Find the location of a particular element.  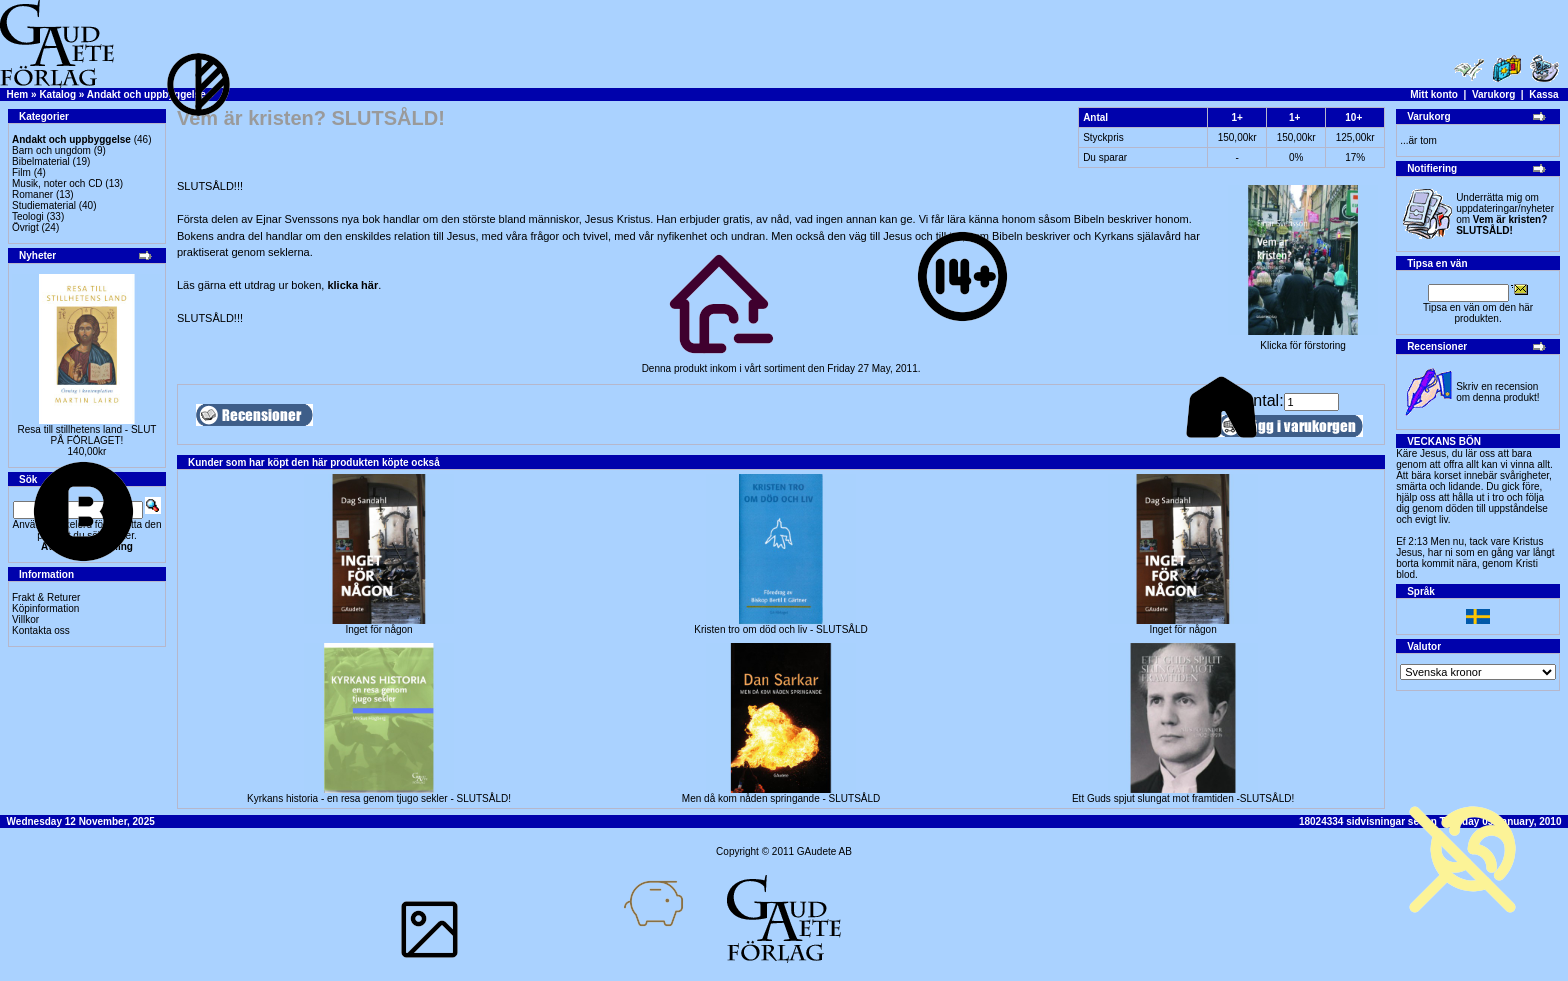

remove a property from your saved homes is located at coordinates (719, 304).